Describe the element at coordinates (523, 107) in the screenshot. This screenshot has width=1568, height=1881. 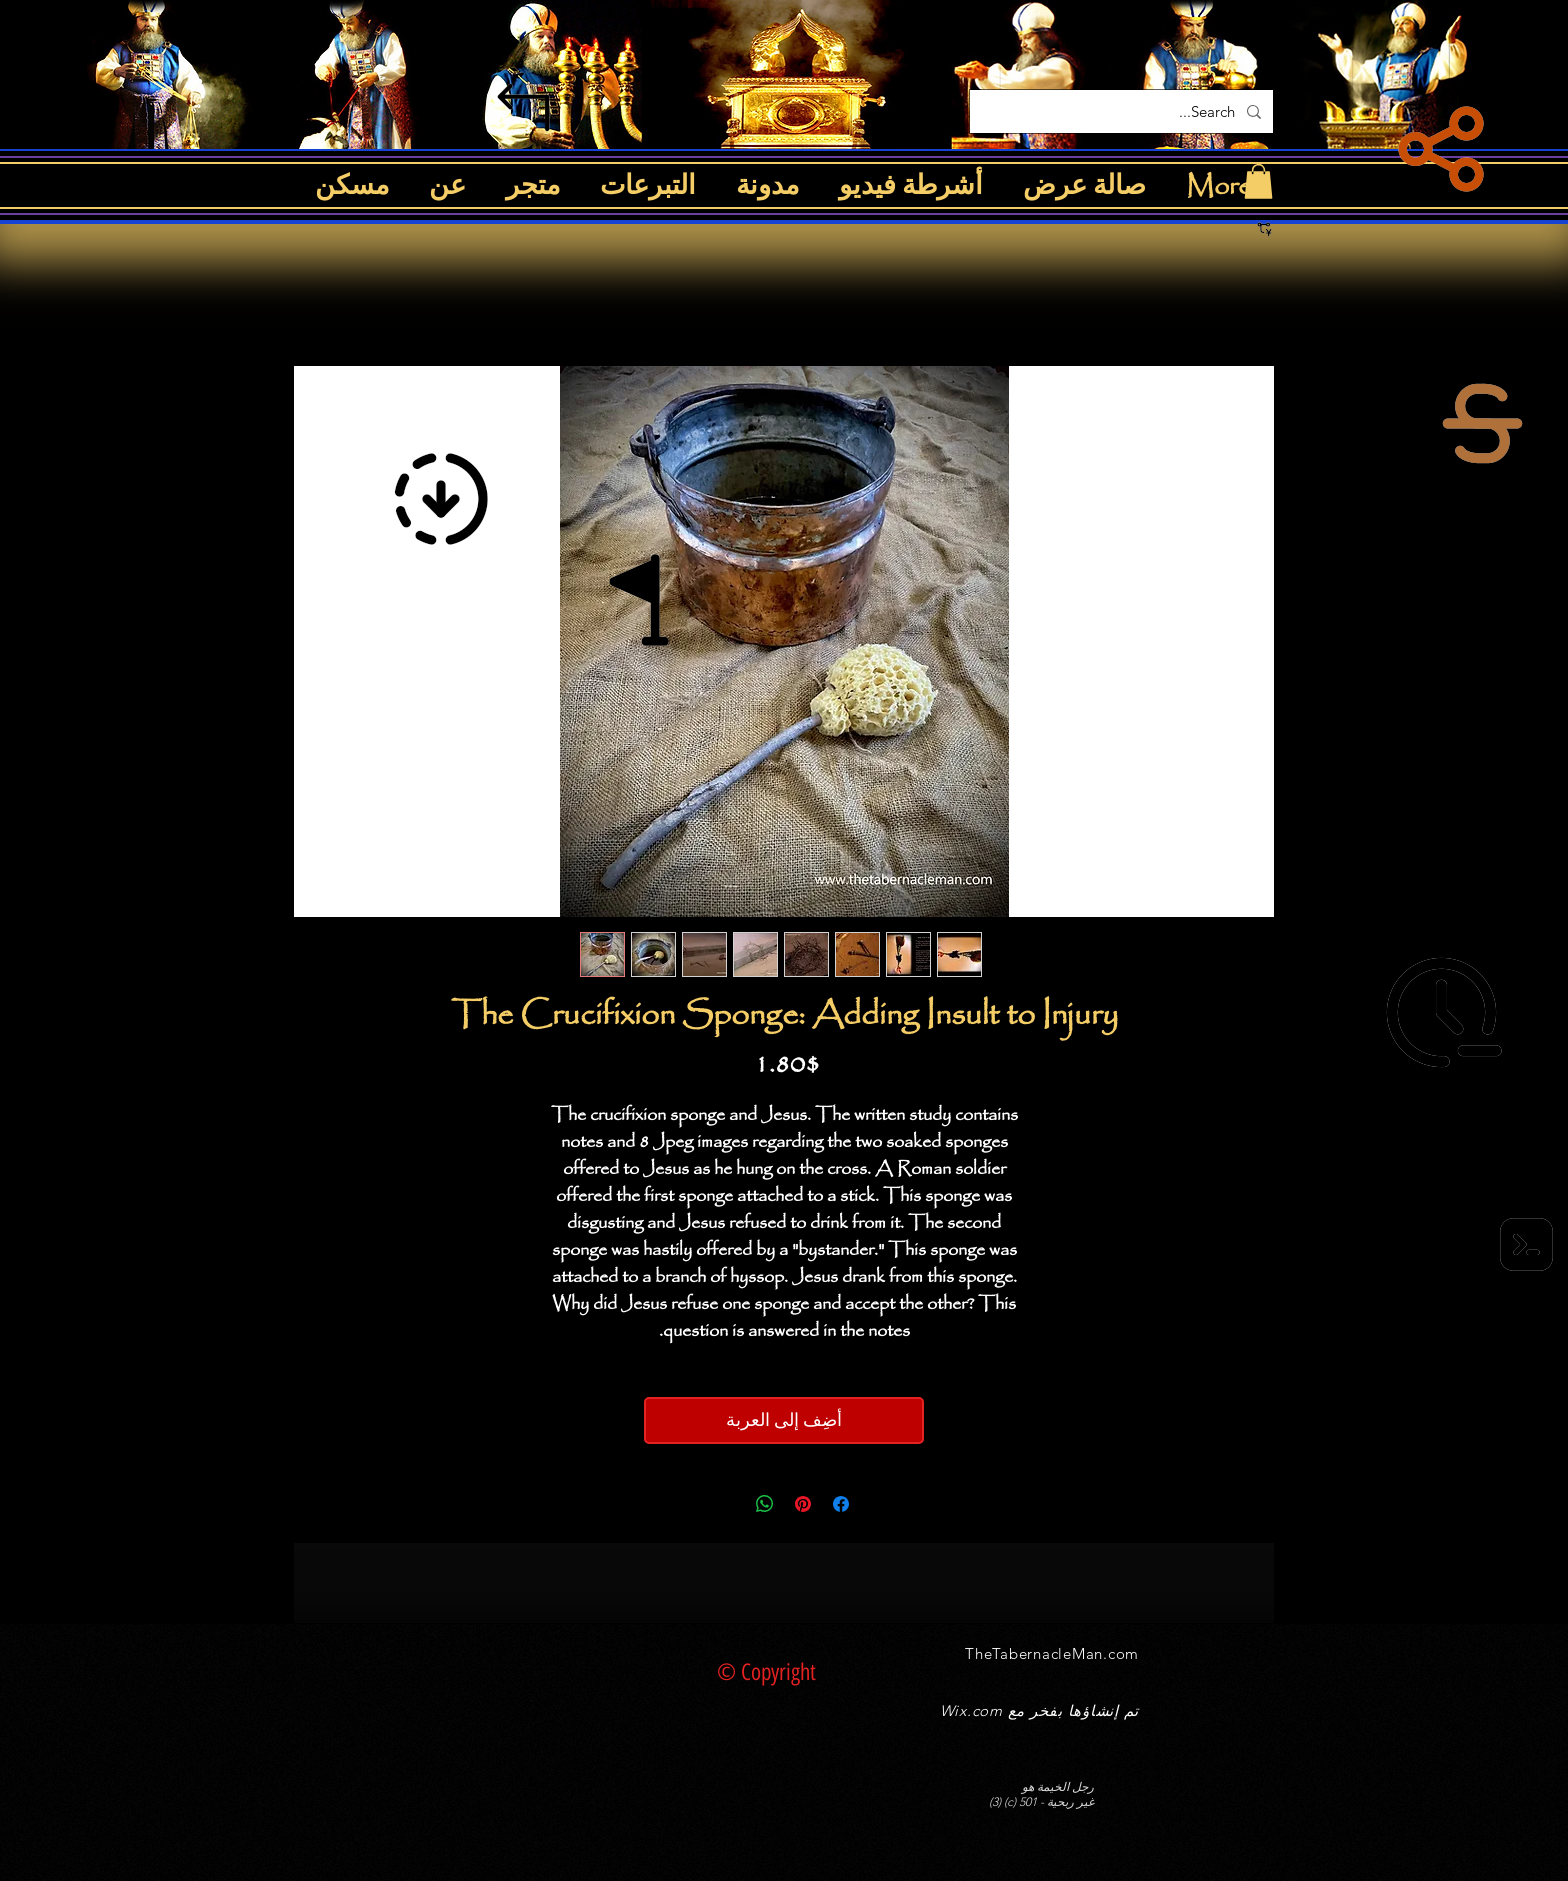
I see `go back to previous screen or step` at that location.